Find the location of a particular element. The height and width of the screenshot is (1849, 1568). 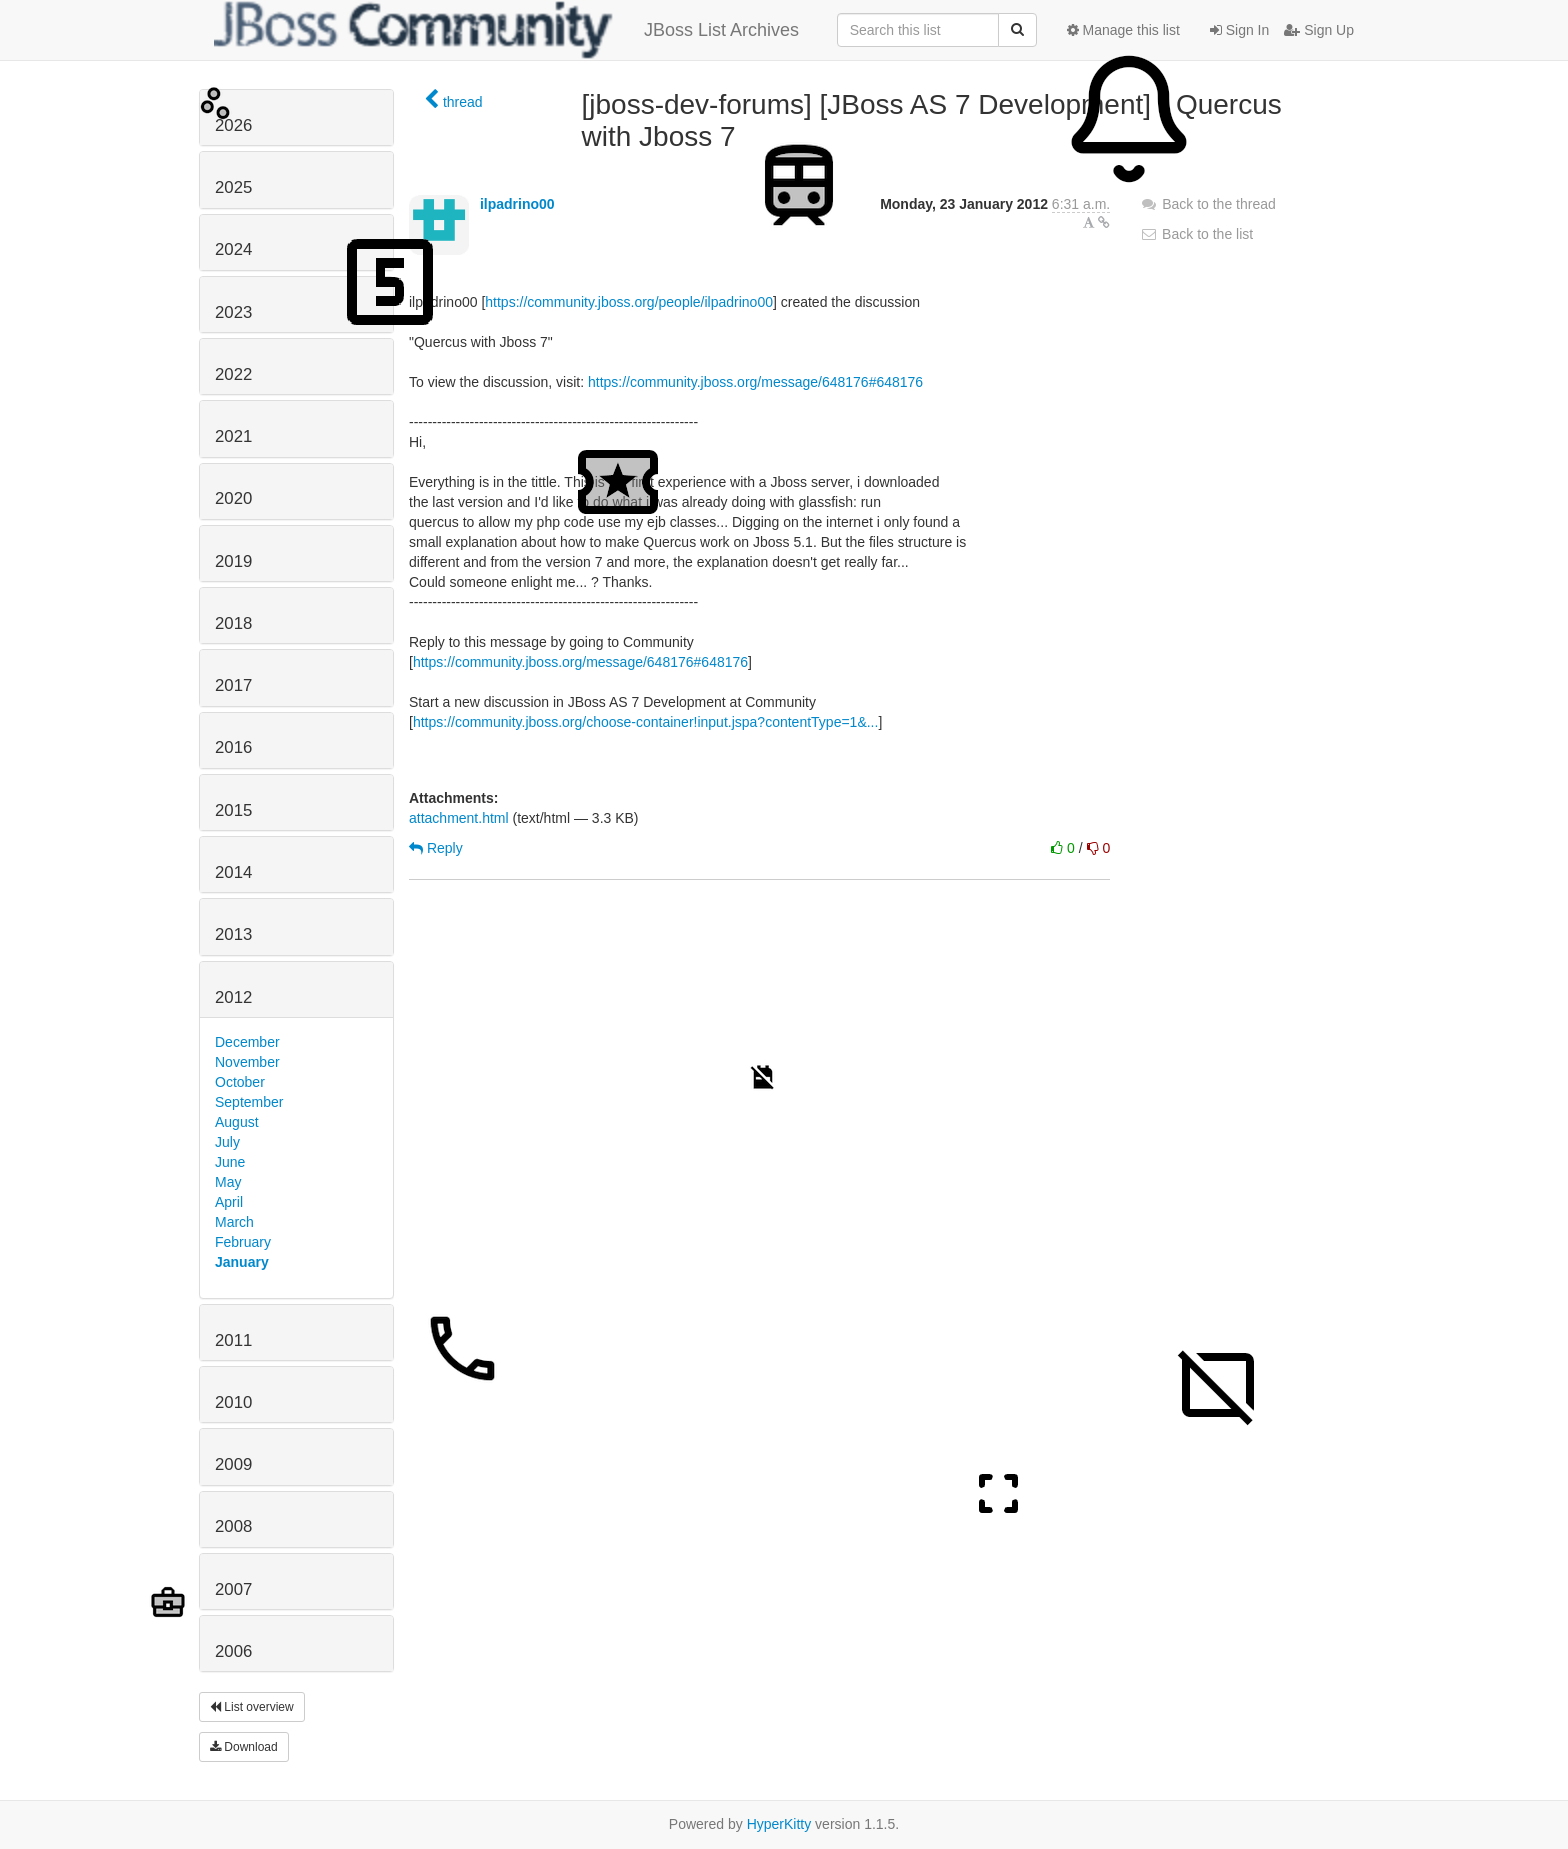

no backpacks allowed in this area is located at coordinates (763, 1077).